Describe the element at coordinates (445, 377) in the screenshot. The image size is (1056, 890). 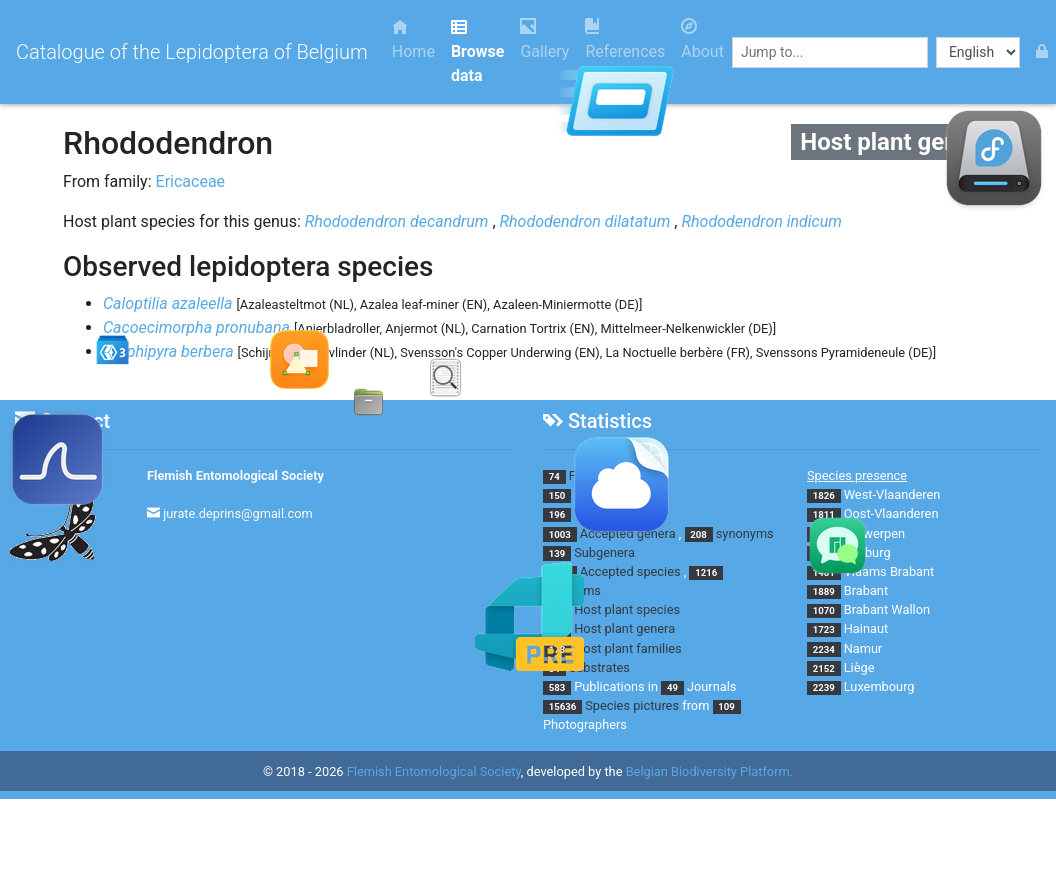
I see `open system log viewer` at that location.